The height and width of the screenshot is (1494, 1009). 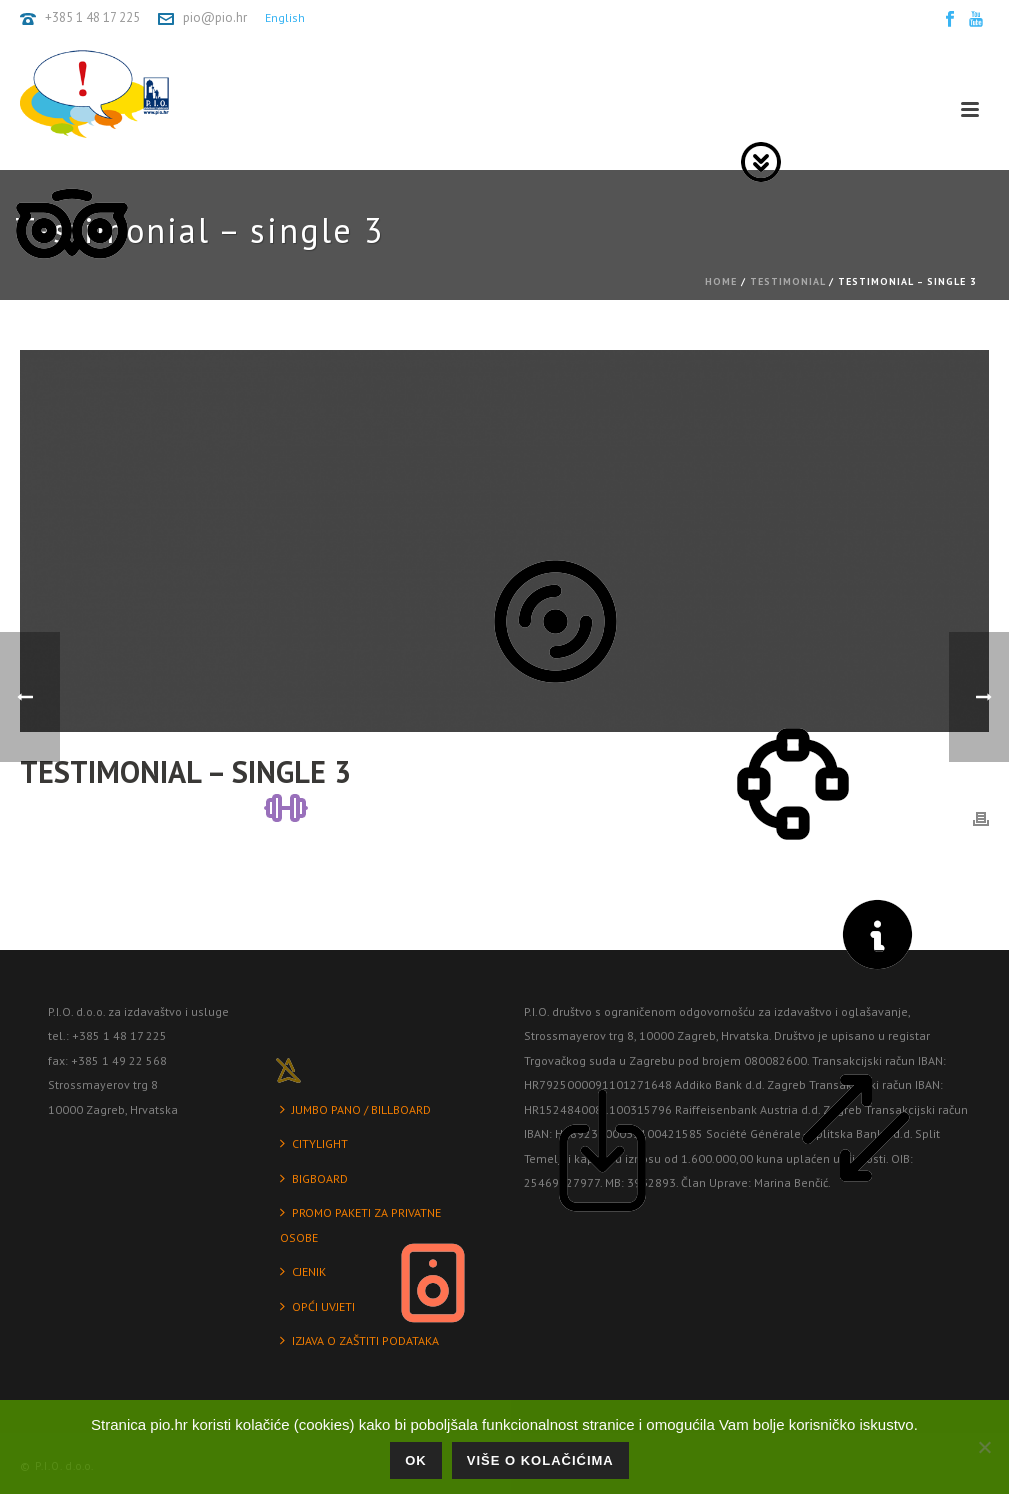 I want to click on access workout or fitness features, so click(x=286, y=808).